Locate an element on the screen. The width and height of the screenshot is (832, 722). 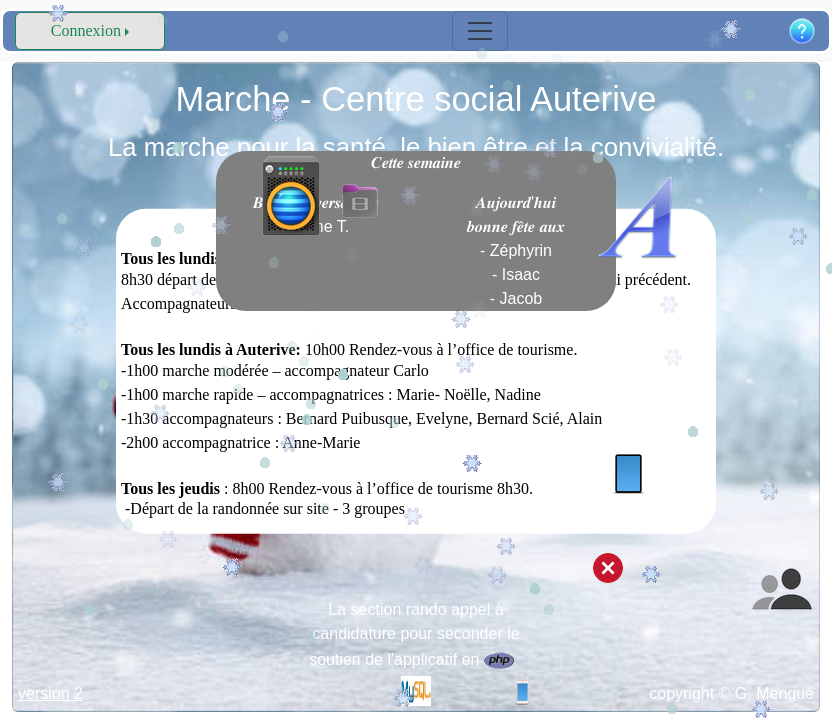
view group or shared folder is located at coordinates (782, 583).